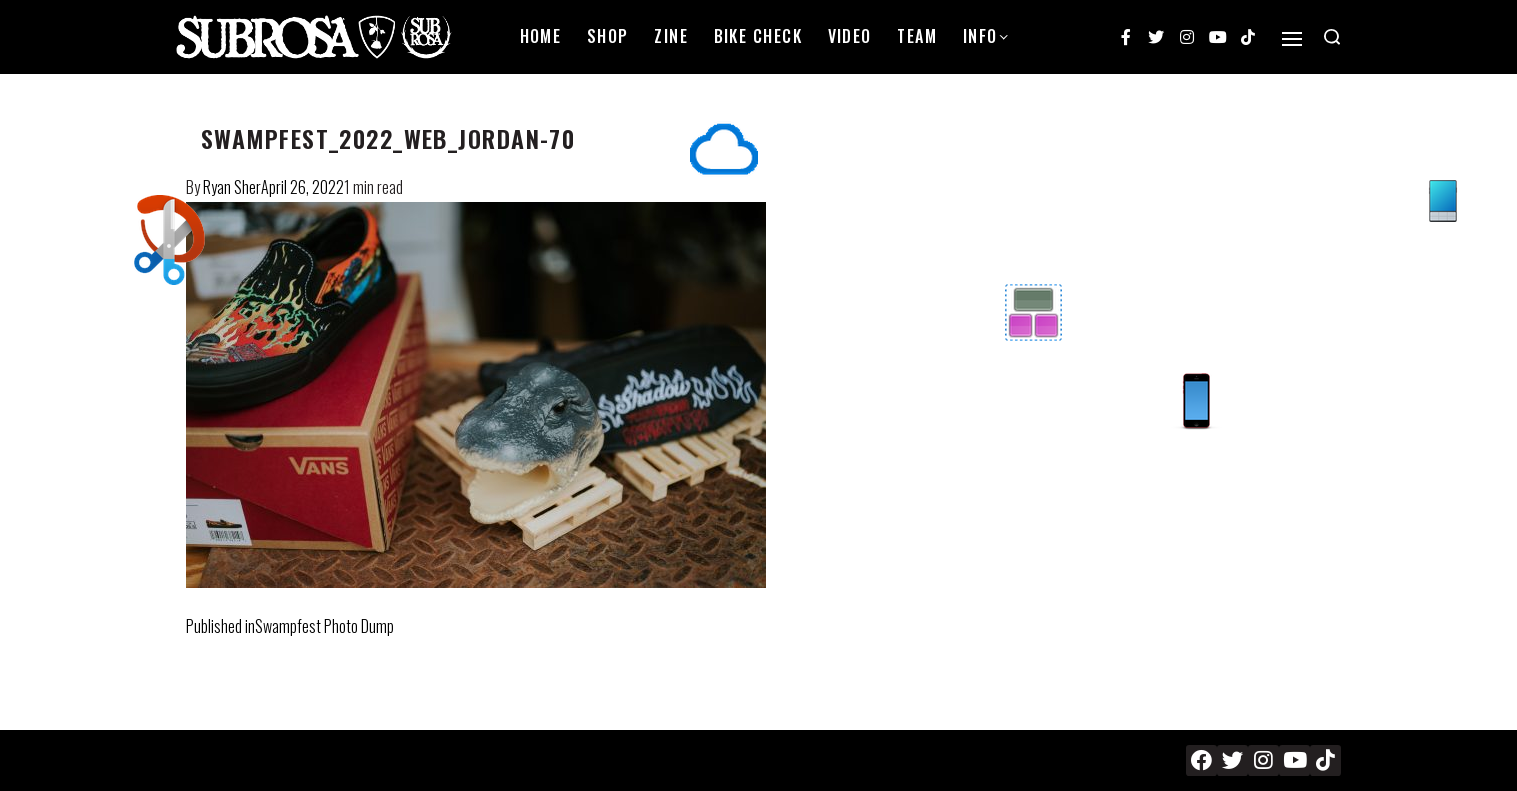 The height and width of the screenshot is (791, 1517). I want to click on open snip & sketch to capture a screenshot, so click(169, 240).